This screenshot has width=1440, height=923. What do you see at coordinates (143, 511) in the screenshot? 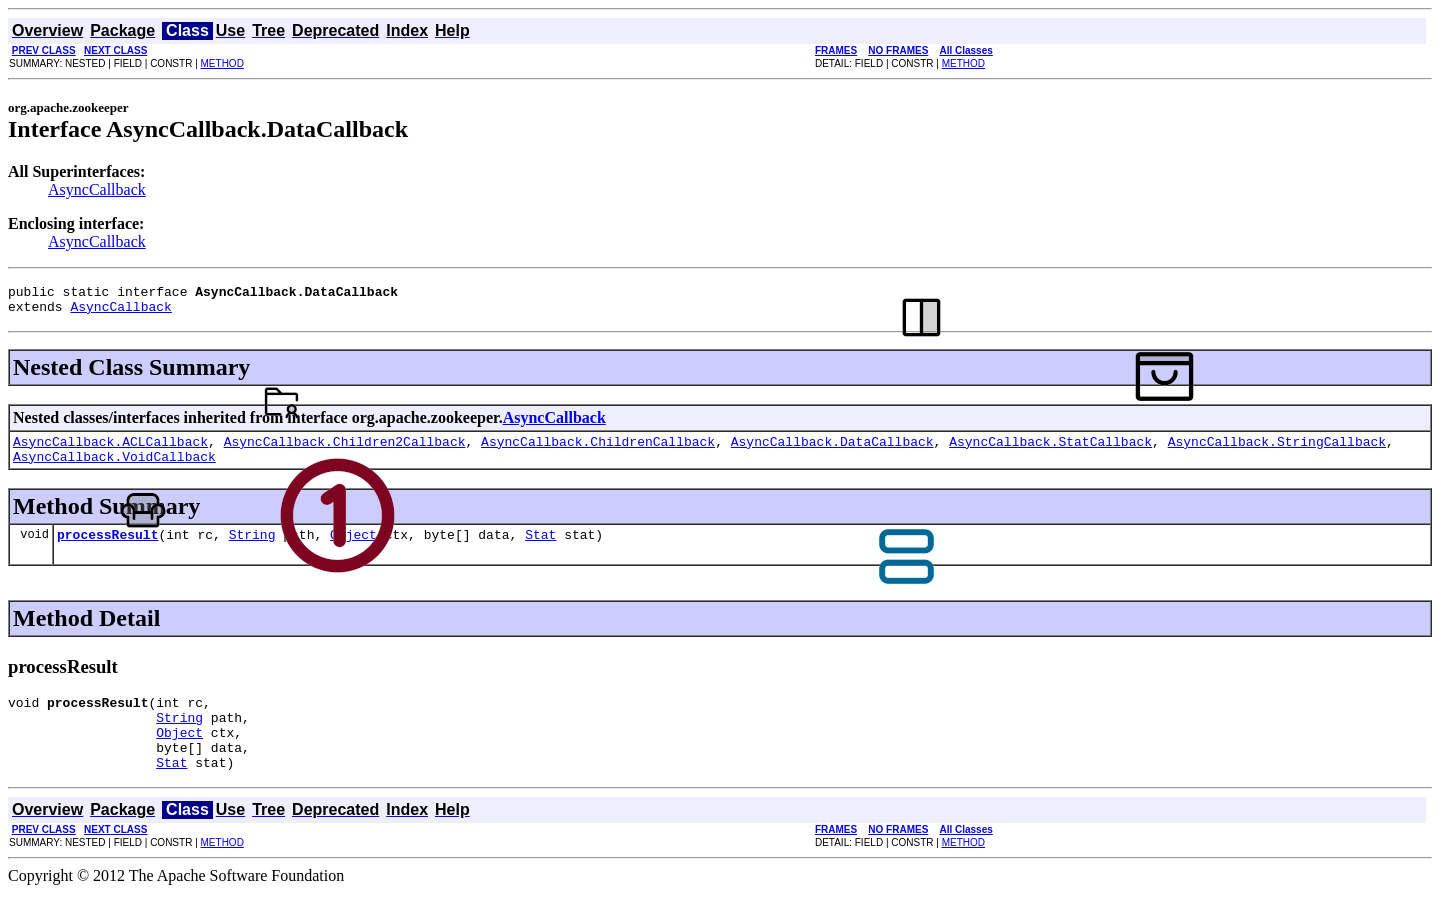
I see `browse furniture or home decor items` at bounding box center [143, 511].